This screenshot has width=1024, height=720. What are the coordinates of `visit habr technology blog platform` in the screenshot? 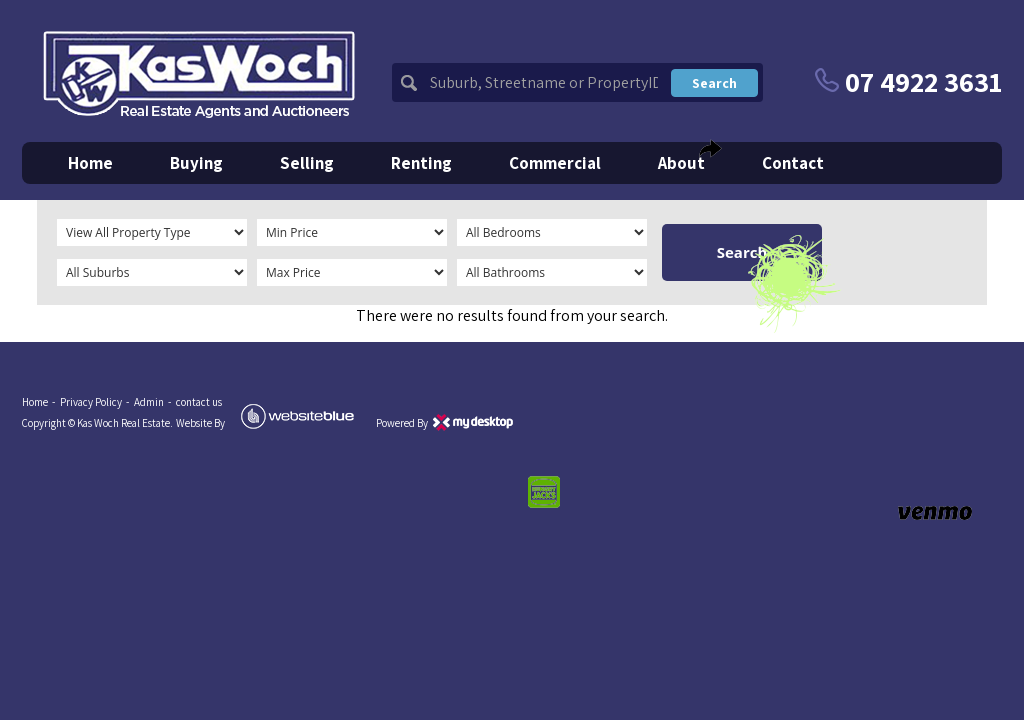 It's located at (795, 284).